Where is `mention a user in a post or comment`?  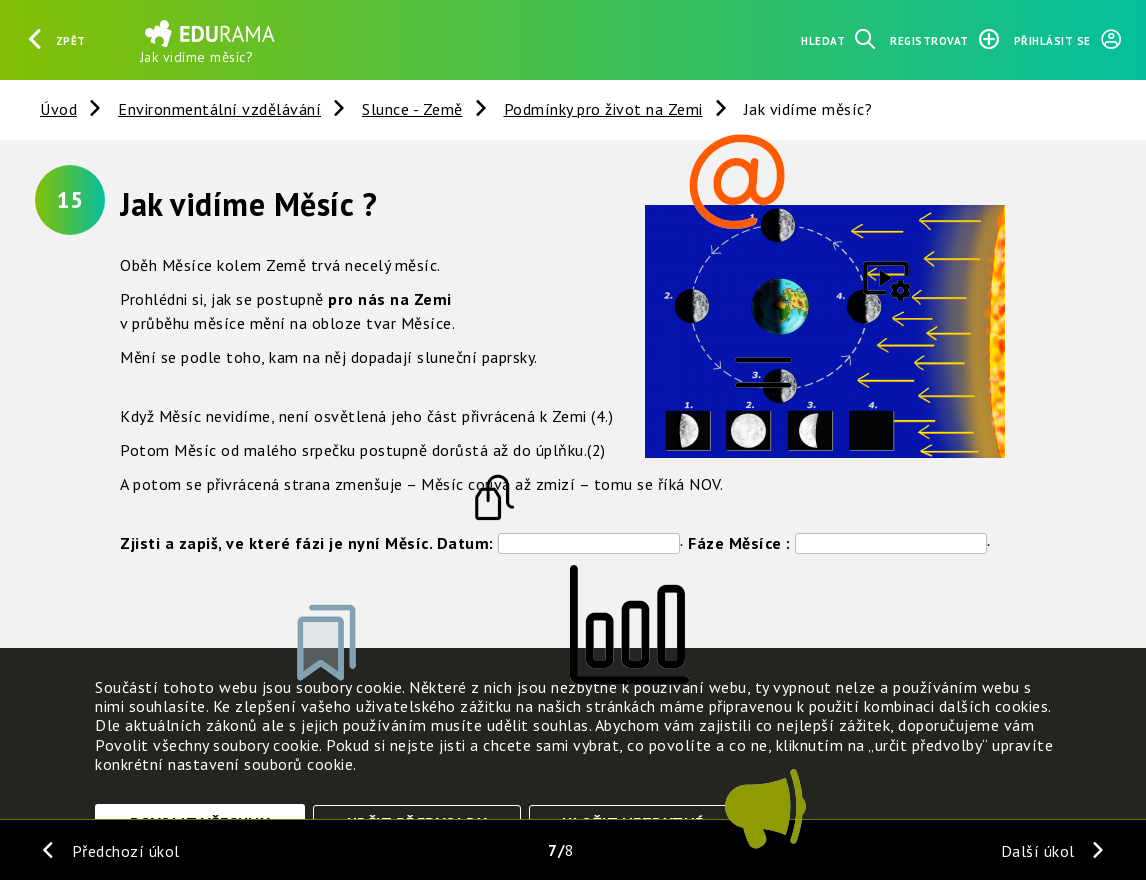 mention a user in a post or comment is located at coordinates (737, 182).